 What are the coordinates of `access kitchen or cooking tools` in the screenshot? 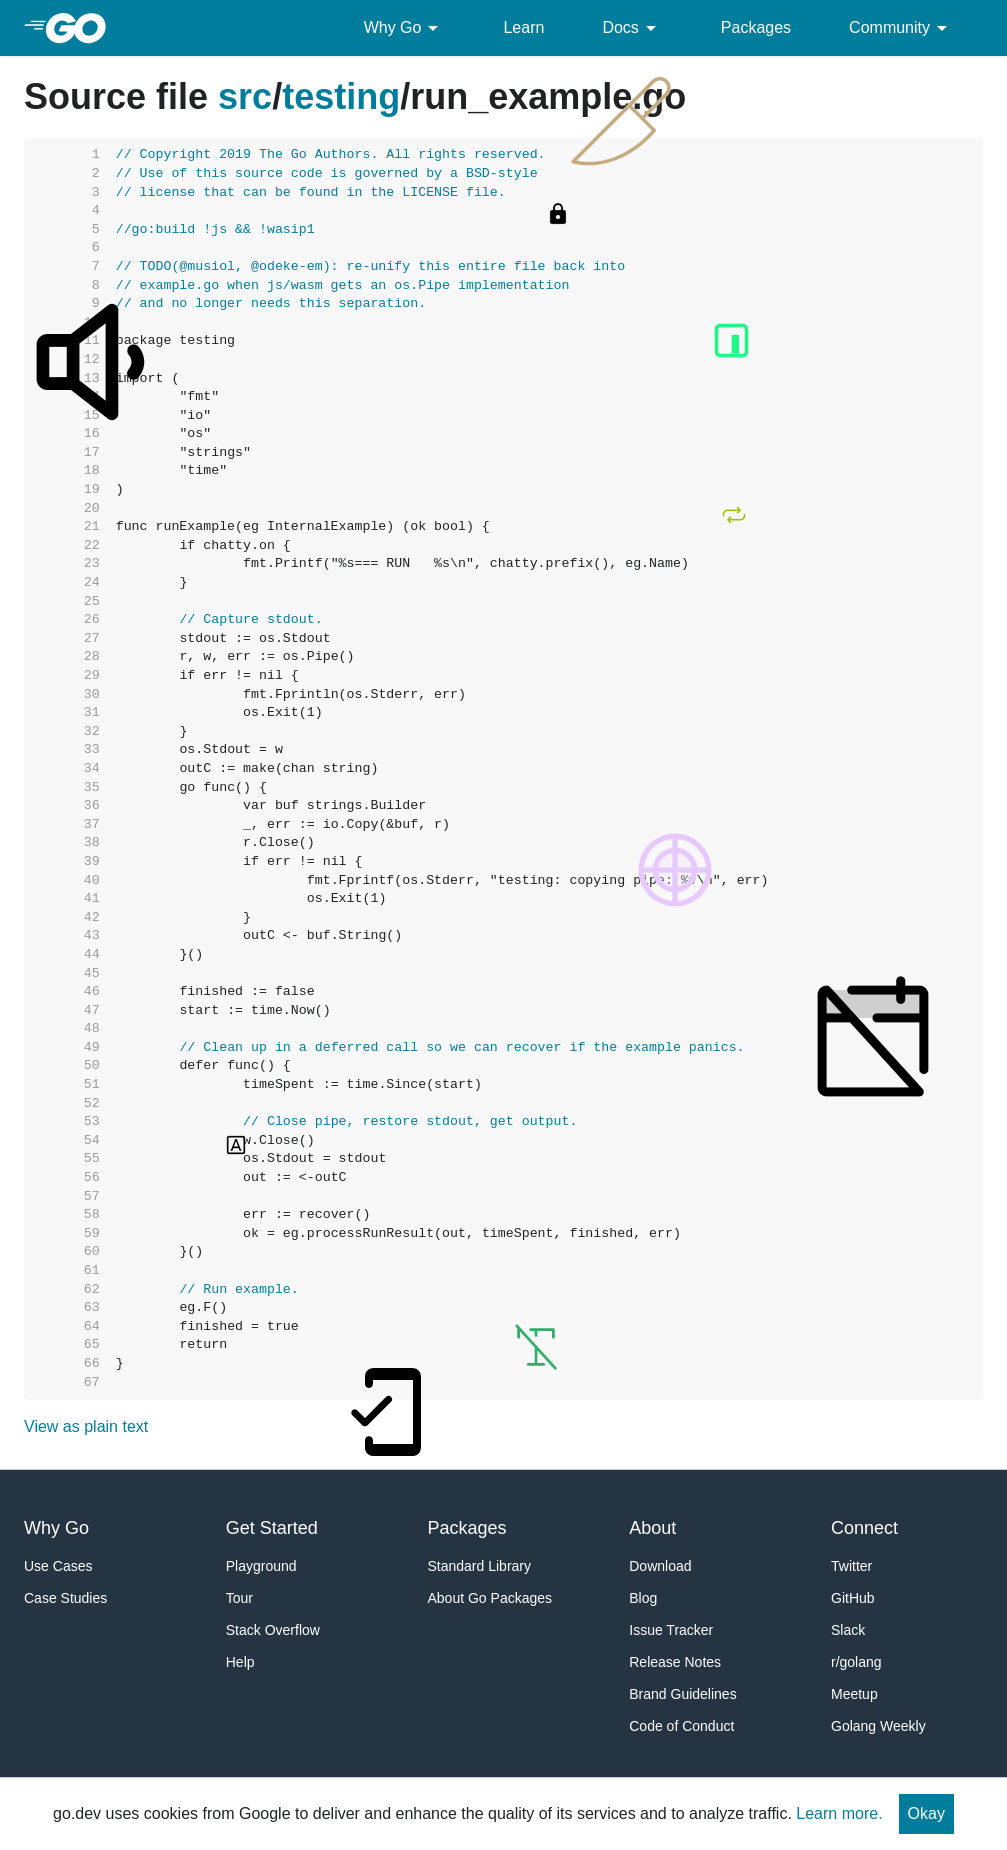 It's located at (621, 123).